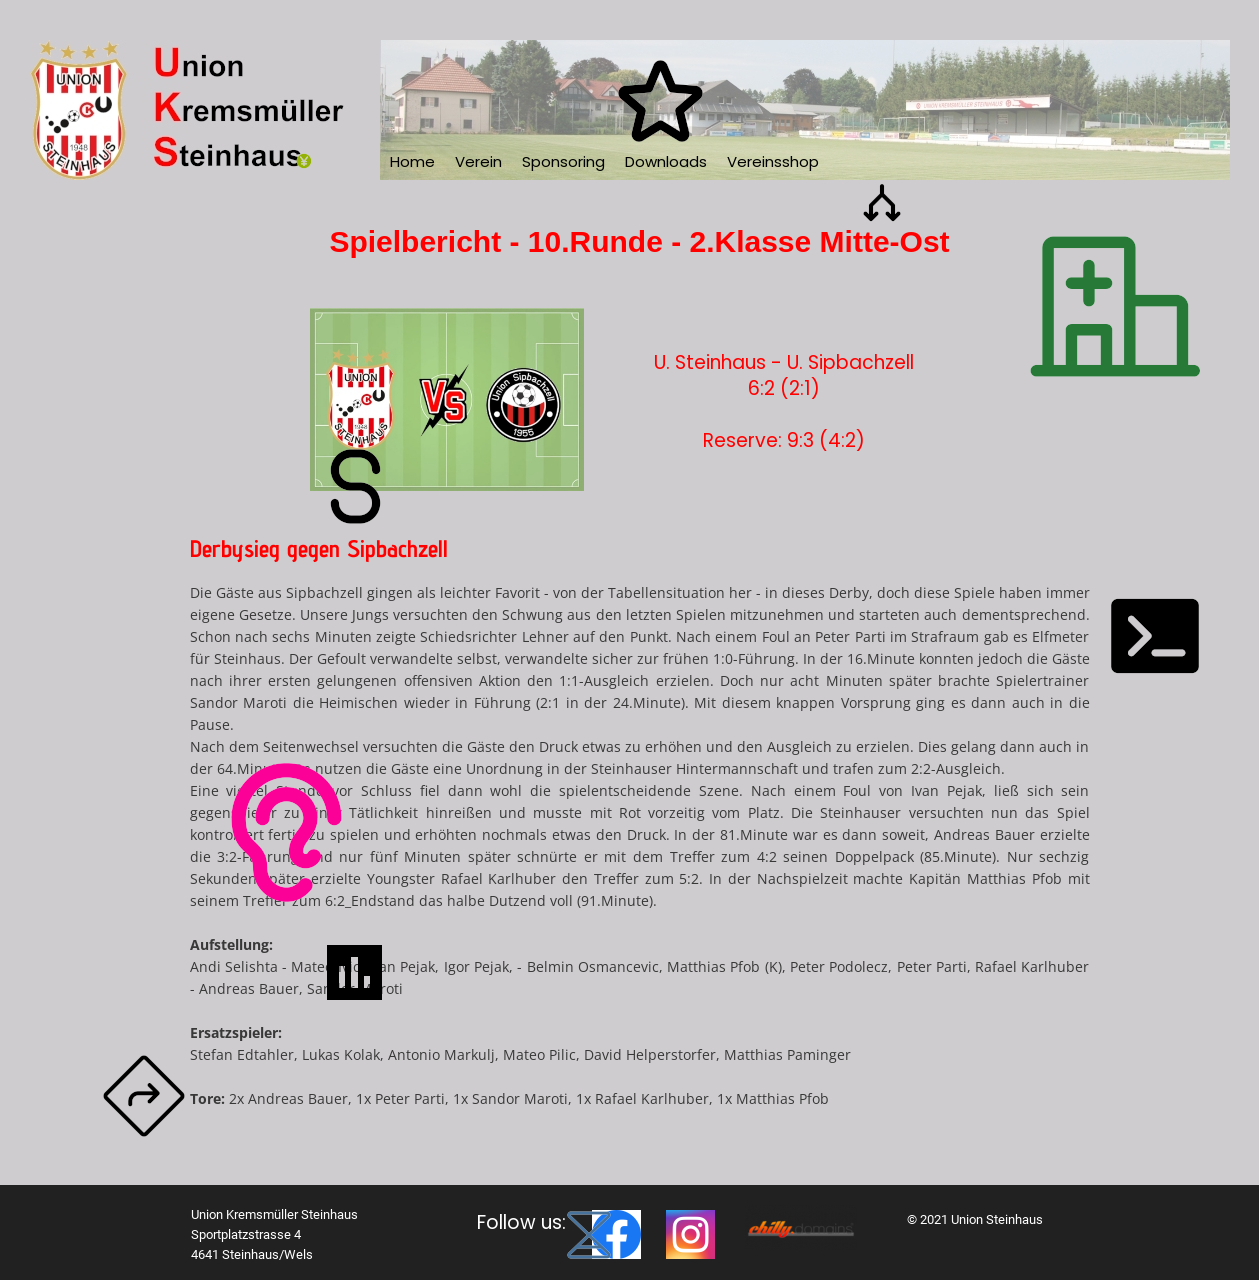 The width and height of the screenshot is (1259, 1280). What do you see at coordinates (1155, 636) in the screenshot?
I see `open command line terminal` at bounding box center [1155, 636].